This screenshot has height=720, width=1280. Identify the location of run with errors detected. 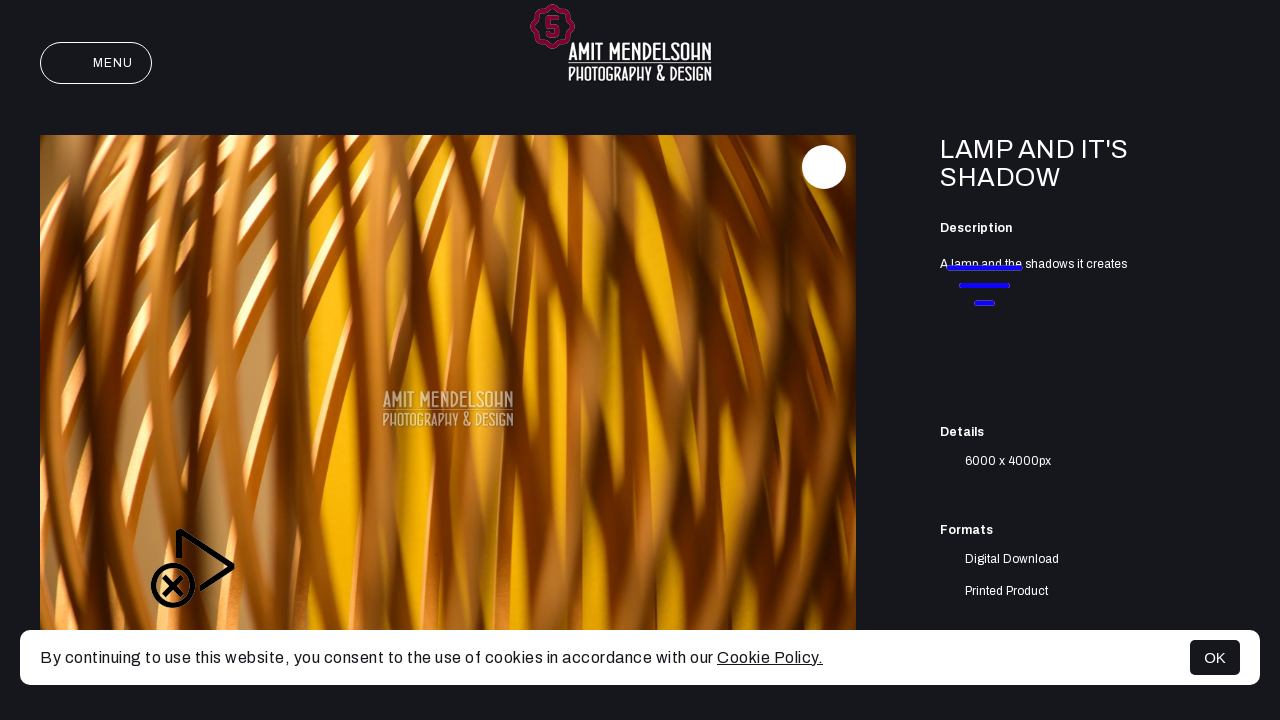
(194, 564).